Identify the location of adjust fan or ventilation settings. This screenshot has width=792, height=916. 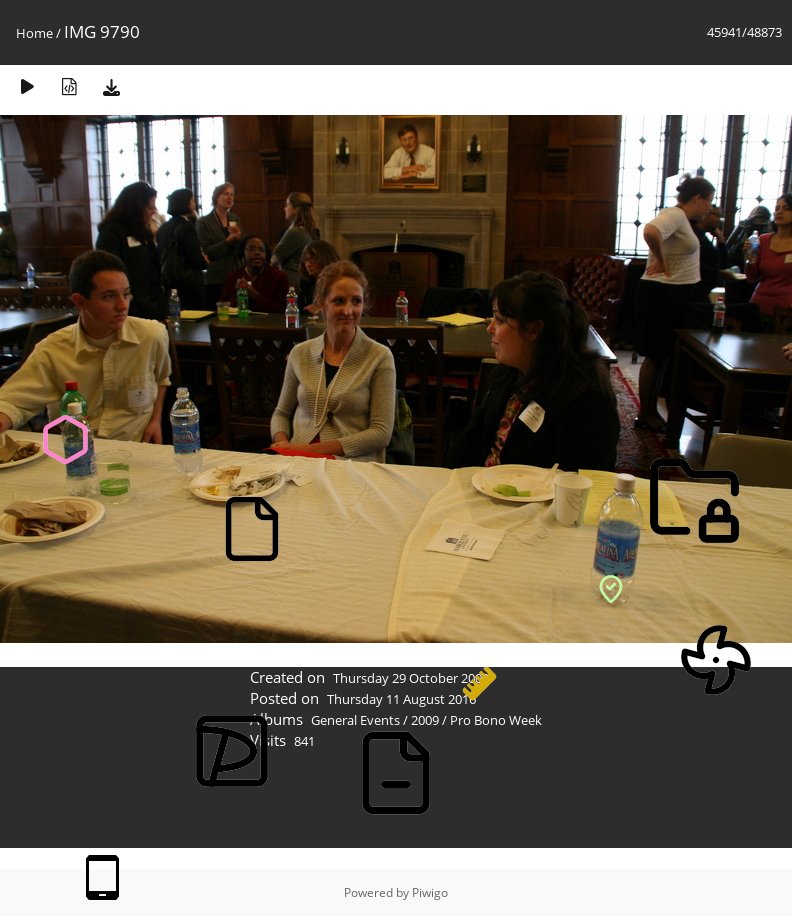
(716, 660).